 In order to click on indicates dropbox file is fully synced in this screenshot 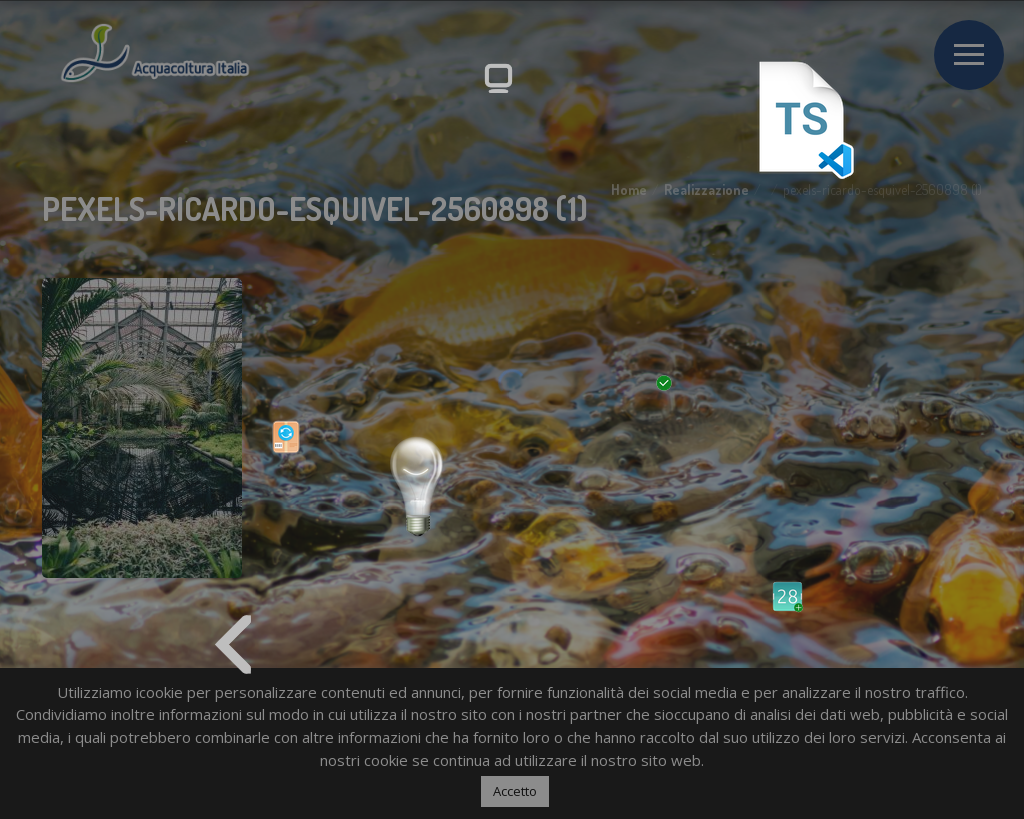, I will do `click(664, 383)`.